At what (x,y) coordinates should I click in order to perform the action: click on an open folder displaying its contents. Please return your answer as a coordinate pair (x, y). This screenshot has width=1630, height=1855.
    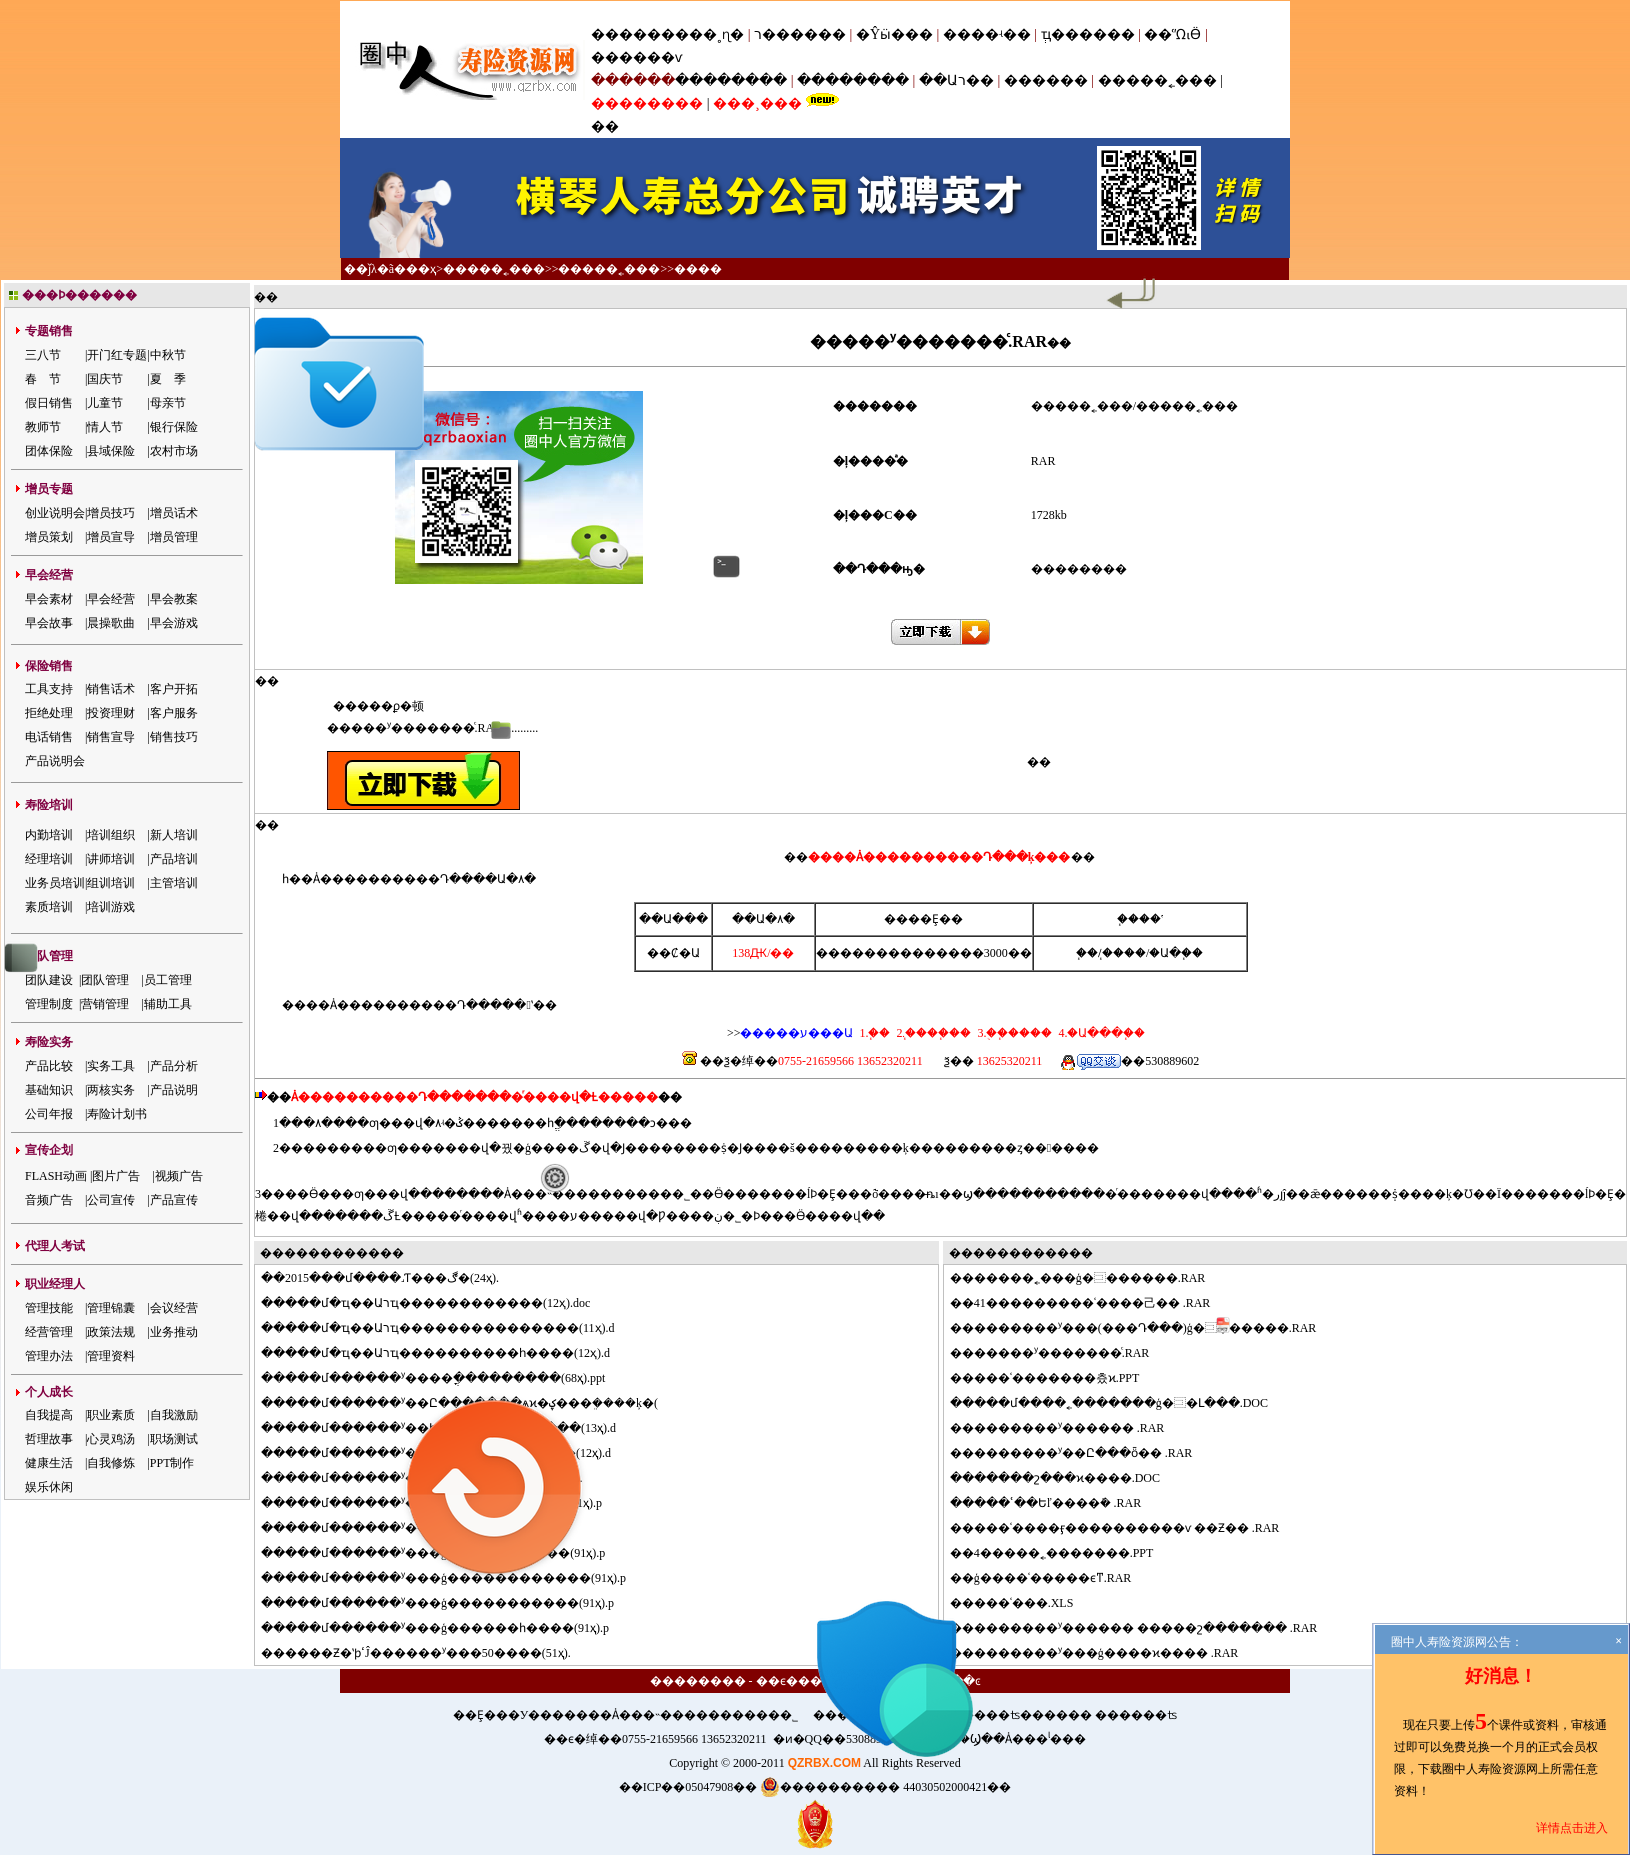
    Looking at the image, I should click on (501, 730).